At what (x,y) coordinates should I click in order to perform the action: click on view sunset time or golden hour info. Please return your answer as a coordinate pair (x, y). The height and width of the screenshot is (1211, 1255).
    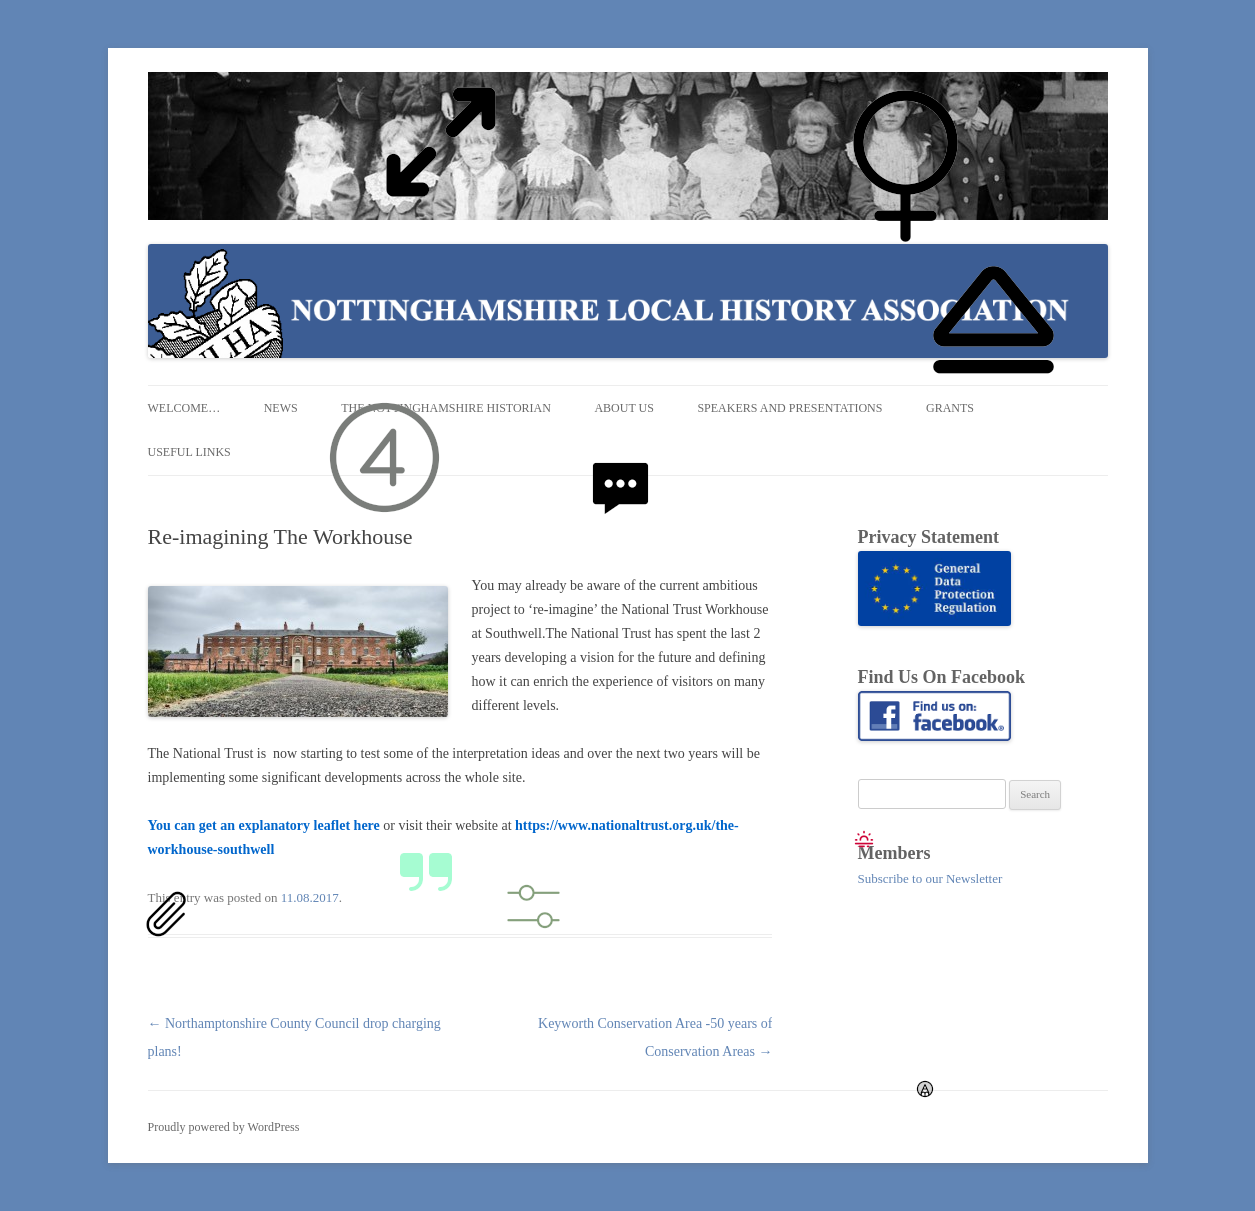
    Looking at the image, I should click on (864, 839).